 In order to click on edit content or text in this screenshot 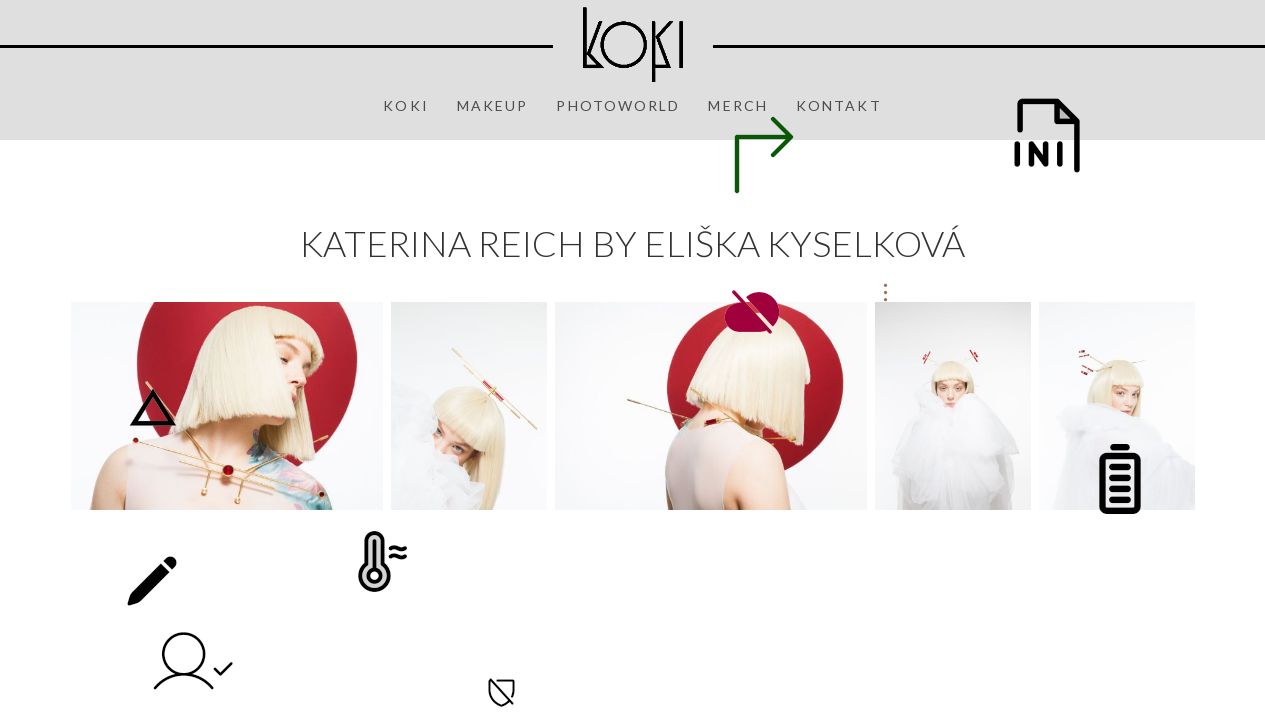, I will do `click(152, 581)`.